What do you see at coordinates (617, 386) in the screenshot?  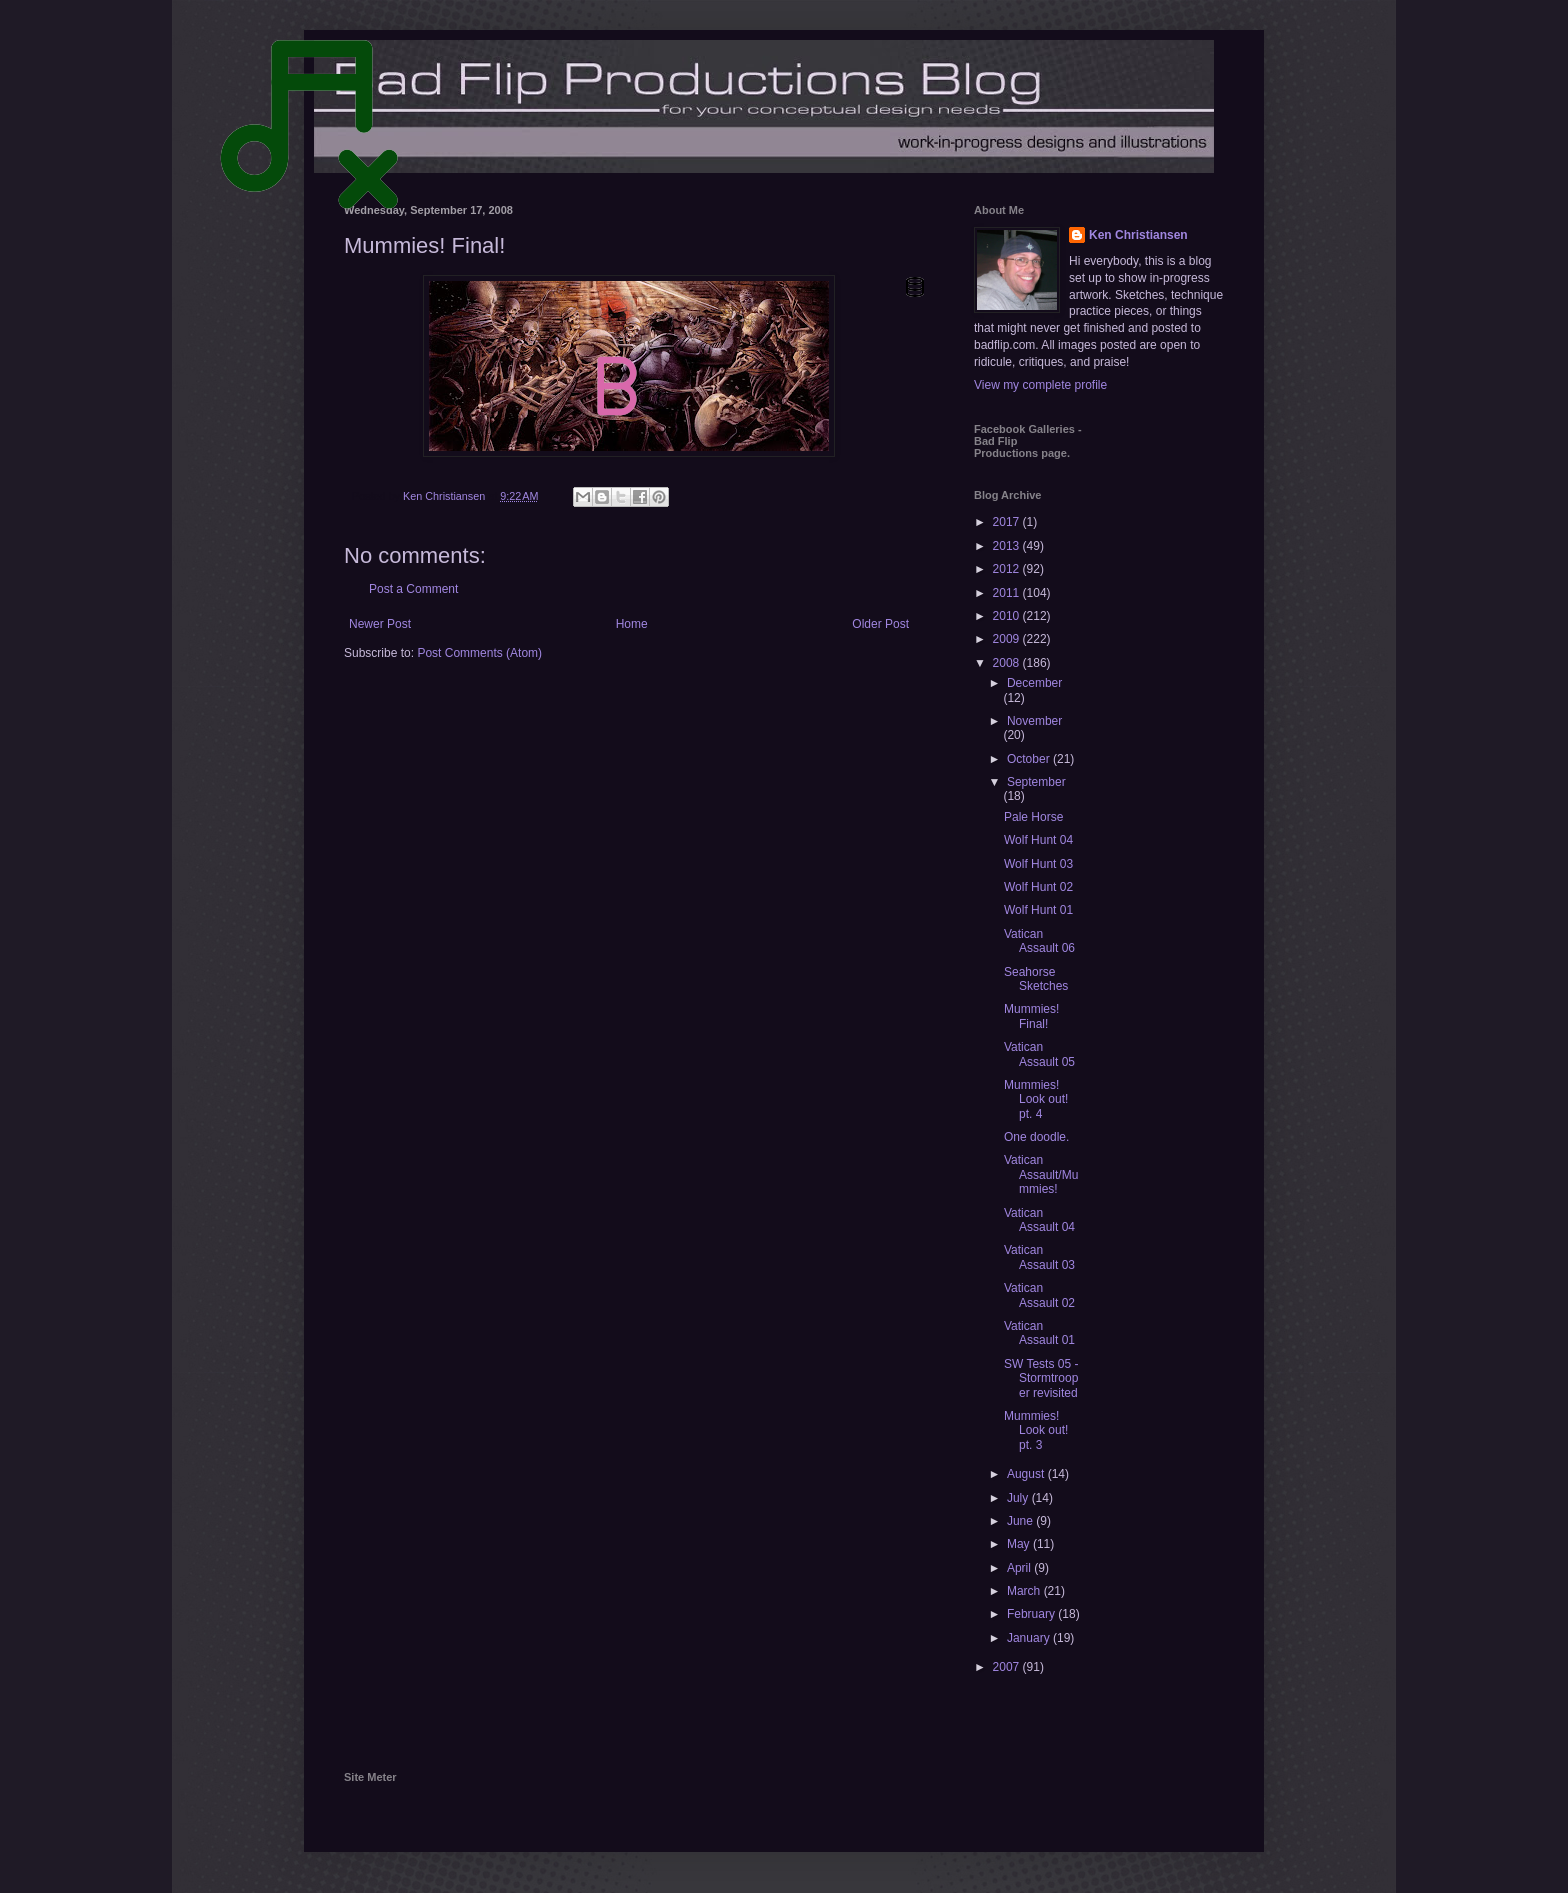 I see `toggle bold text formatting` at bounding box center [617, 386].